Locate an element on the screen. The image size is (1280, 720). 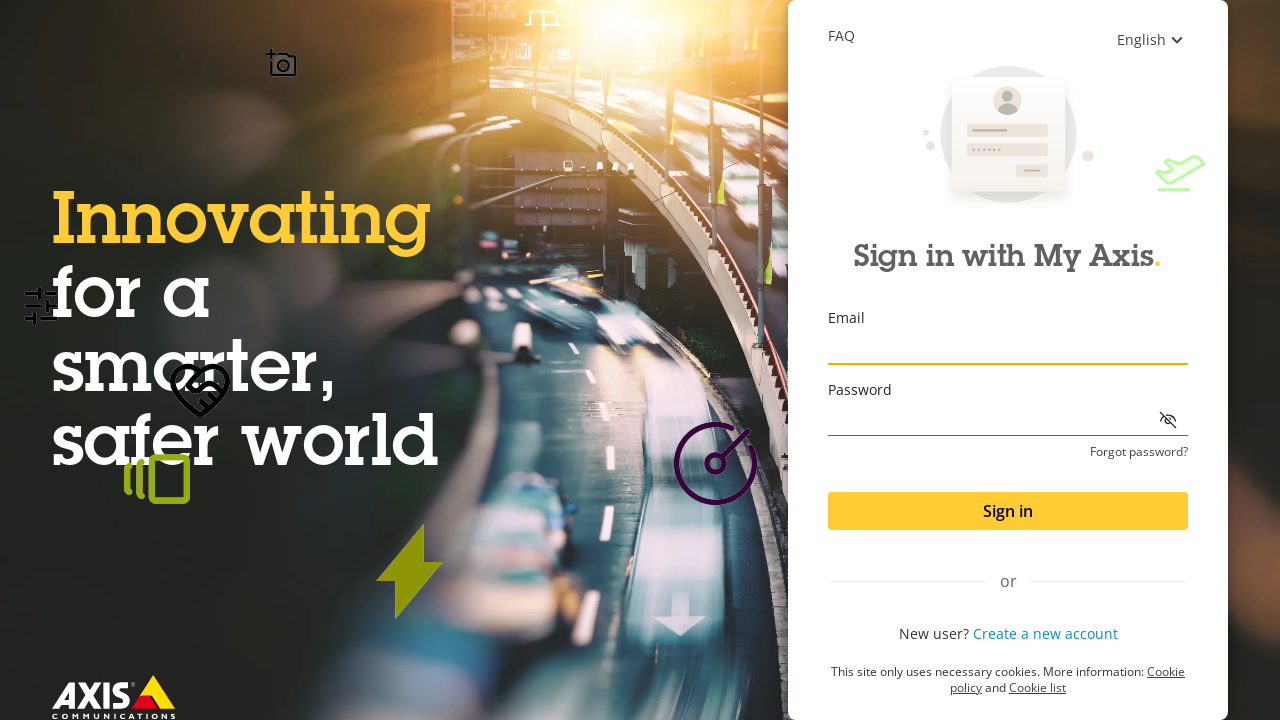
view performance metrics or usage statistics is located at coordinates (715, 463).